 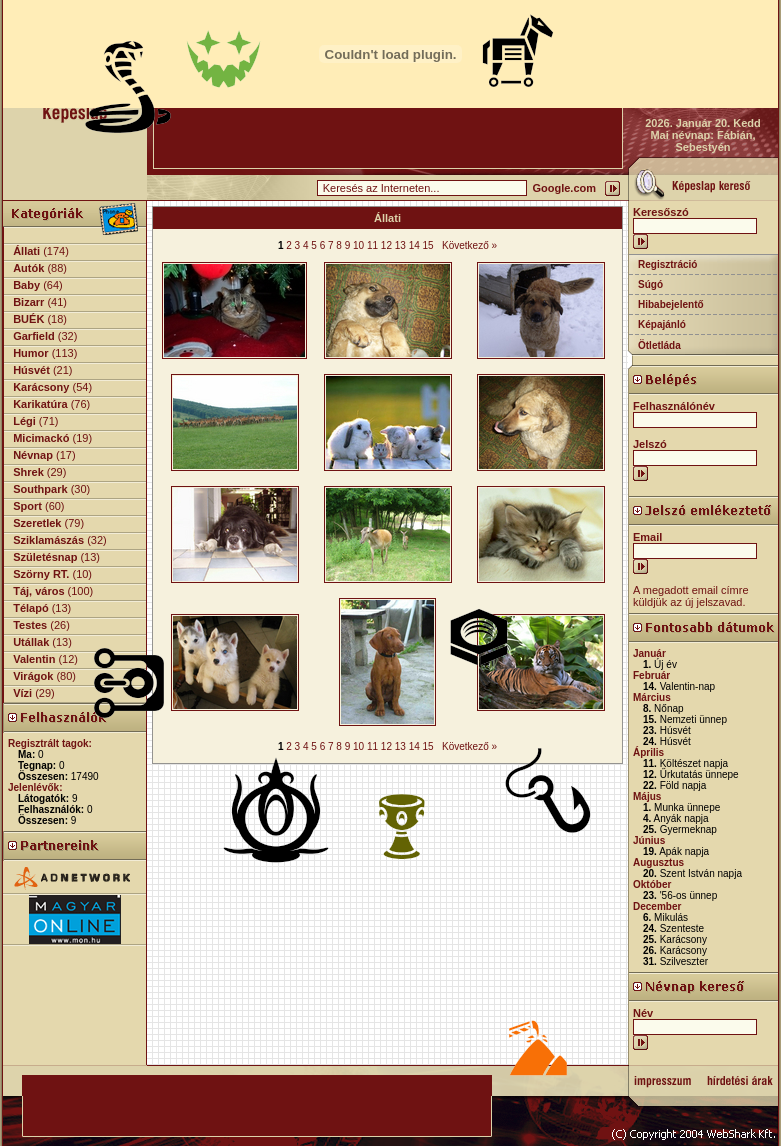 What do you see at coordinates (479, 637) in the screenshot?
I see `access hardware or mechanical settings` at bounding box center [479, 637].